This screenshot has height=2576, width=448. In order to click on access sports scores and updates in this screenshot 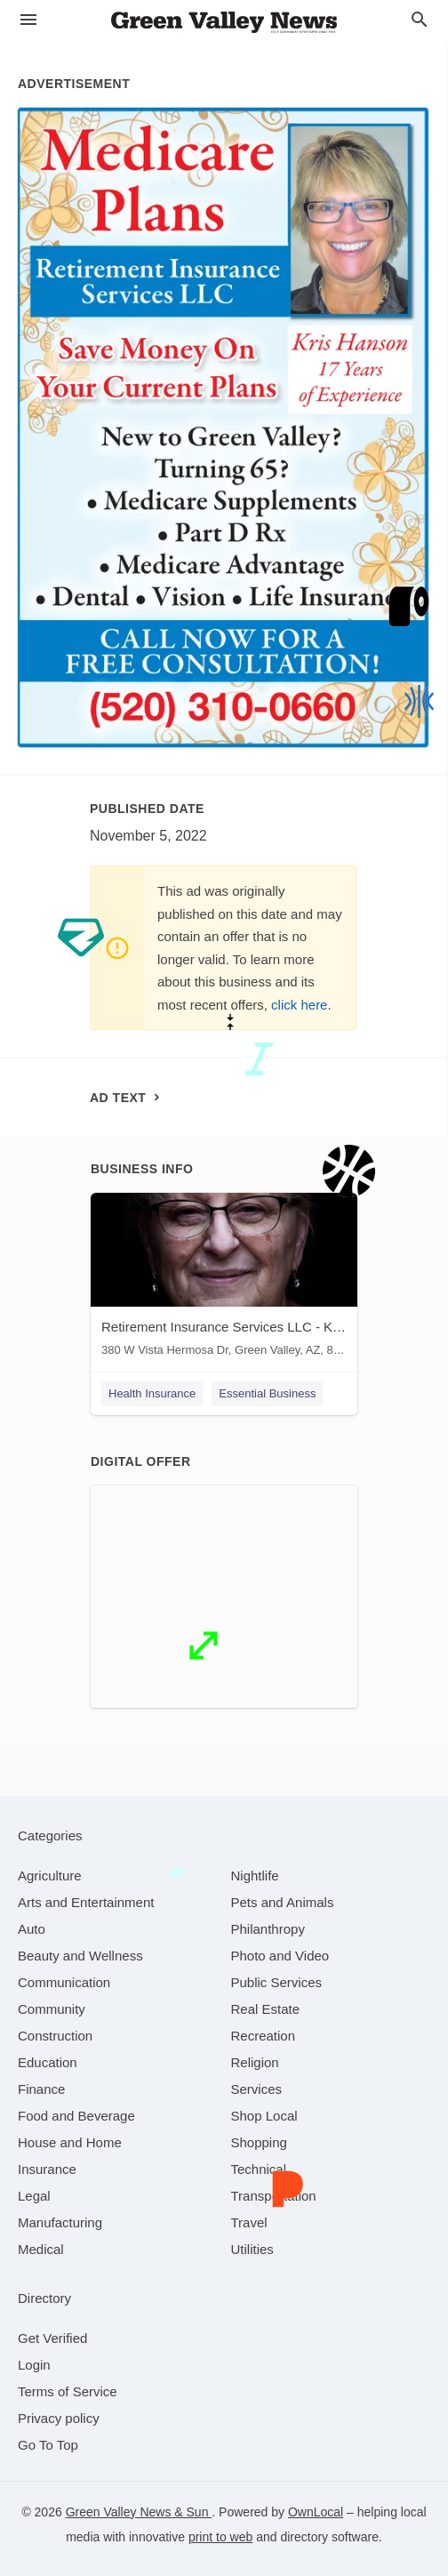, I will do `click(348, 1171)`.